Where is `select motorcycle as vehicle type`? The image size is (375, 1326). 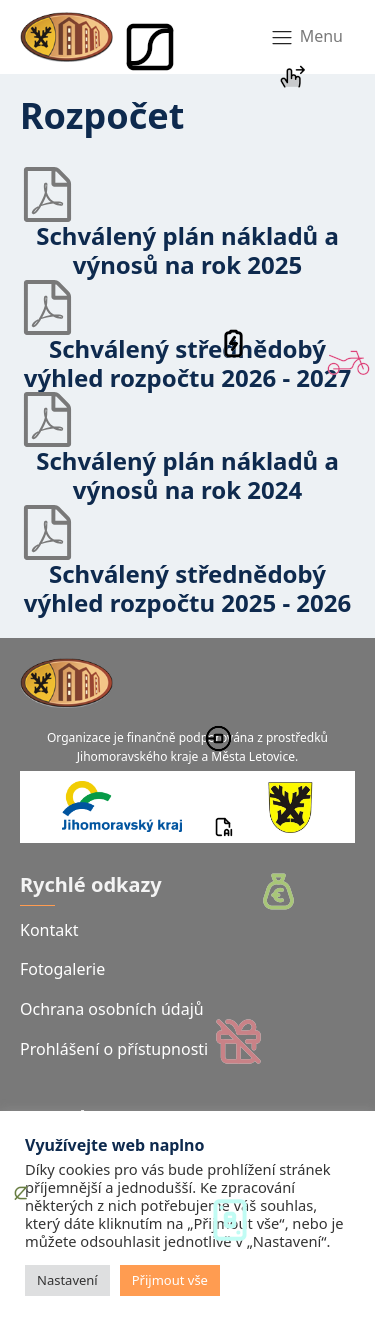 select motorcycle as vehicle type is located at coordinates (348, 363).